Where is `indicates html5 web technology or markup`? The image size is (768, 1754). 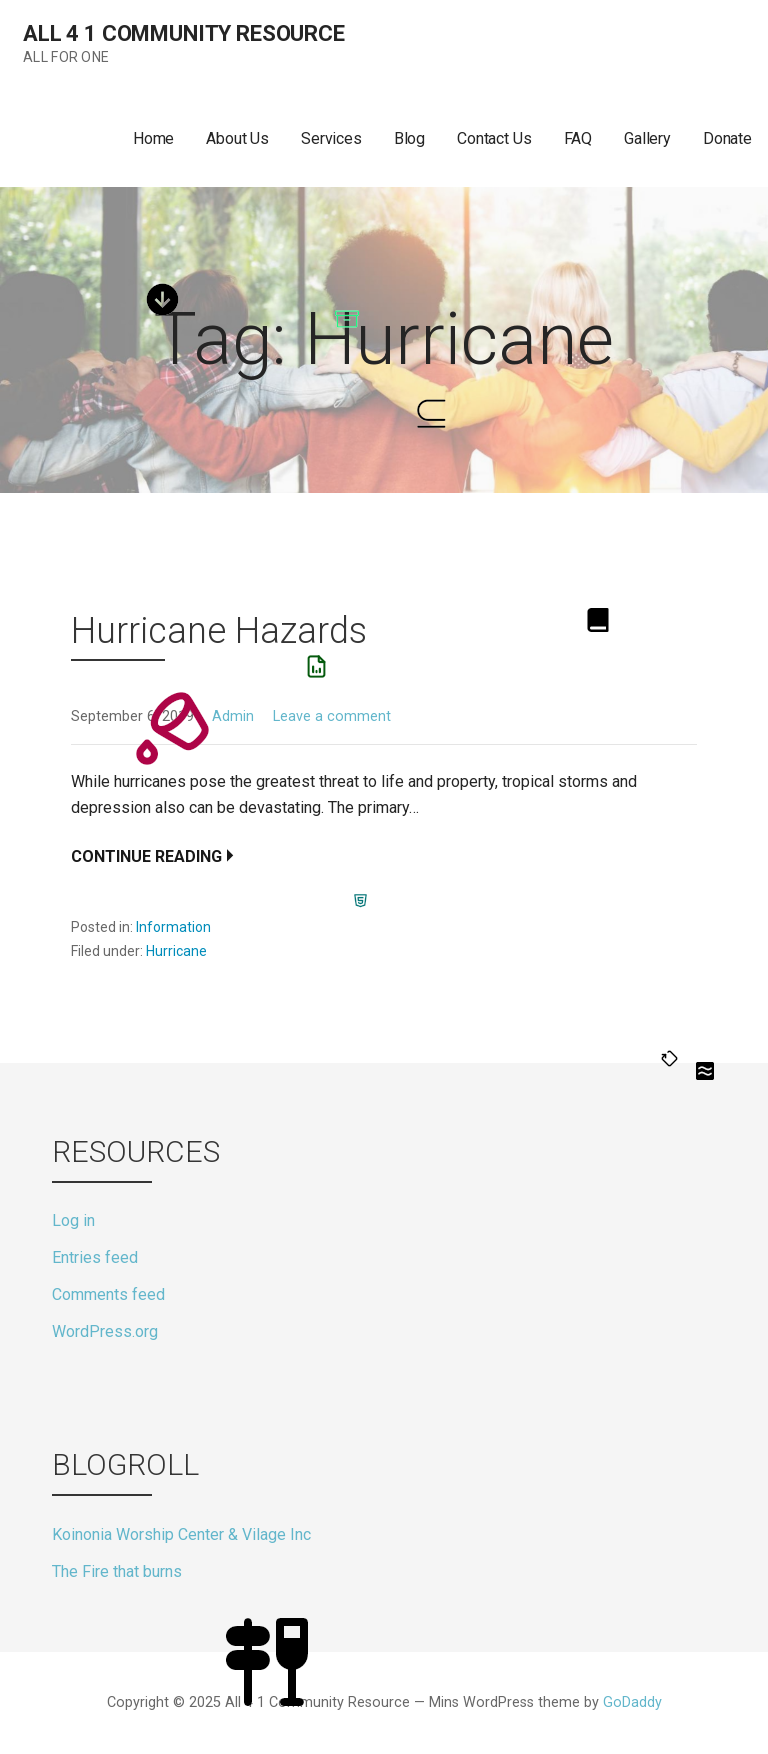
indicates html5 web technology or markup is located at coordinates (360, 900).